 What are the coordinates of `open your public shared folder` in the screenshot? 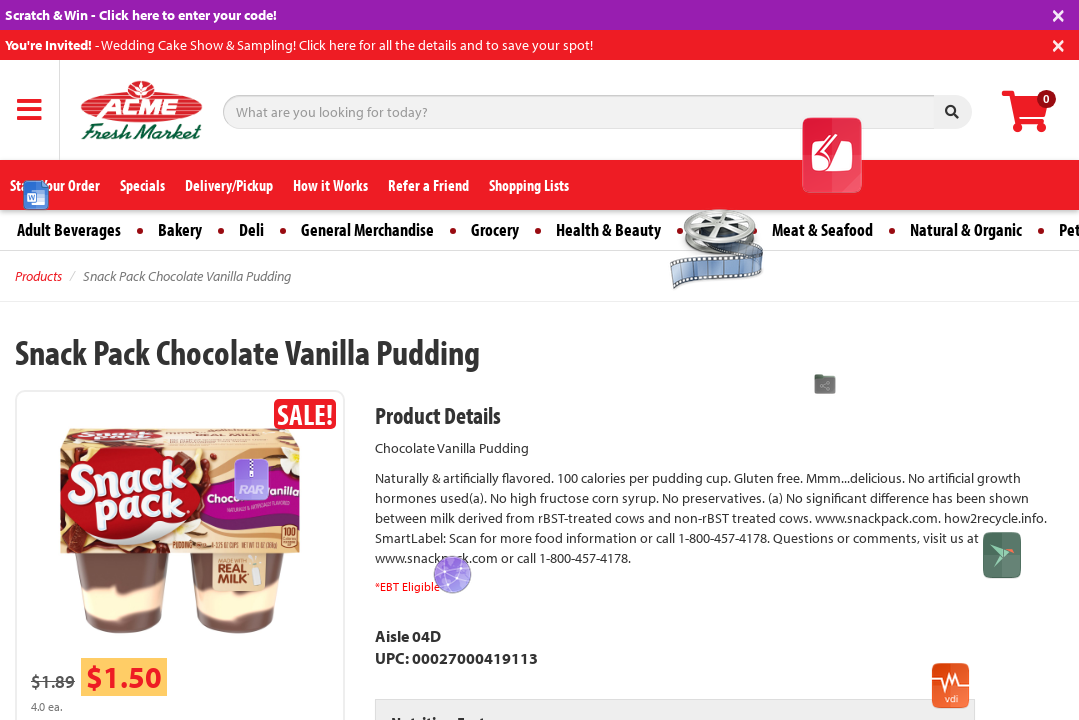 It's located at (825, 384).